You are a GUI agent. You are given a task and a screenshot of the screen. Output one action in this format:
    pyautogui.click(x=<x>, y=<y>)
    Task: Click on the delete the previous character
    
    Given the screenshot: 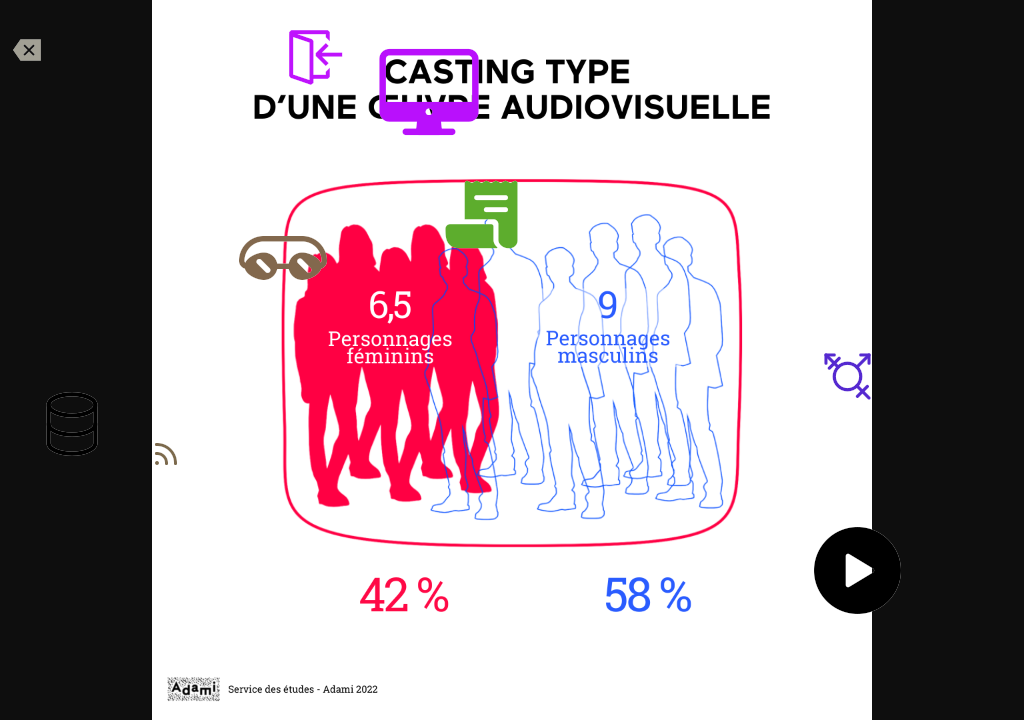 What is the action you would take?
    pyautogui.click(x=28, y=50)
    